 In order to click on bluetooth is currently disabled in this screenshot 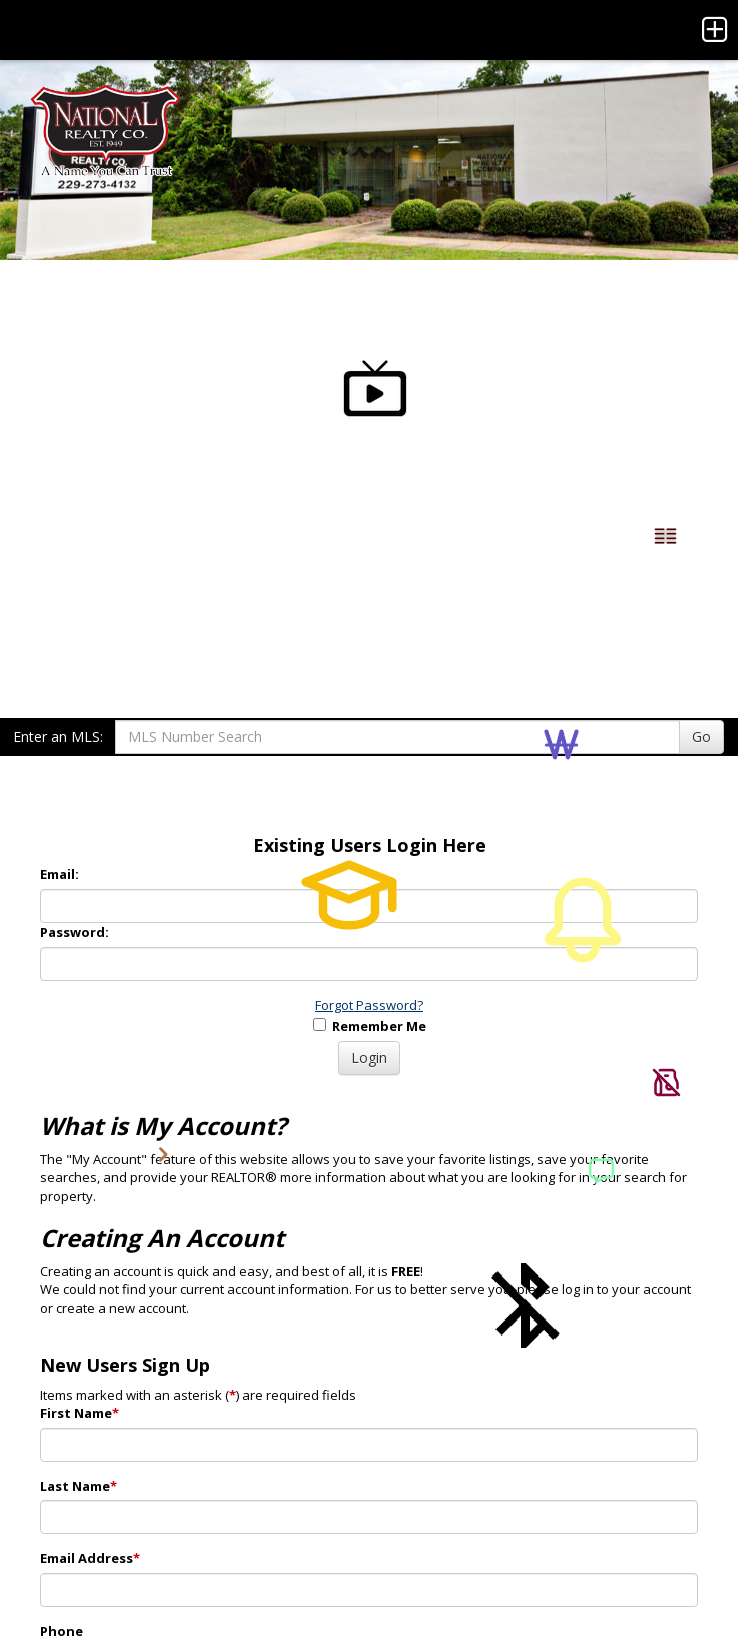, I will do `click(525, 1305)`.